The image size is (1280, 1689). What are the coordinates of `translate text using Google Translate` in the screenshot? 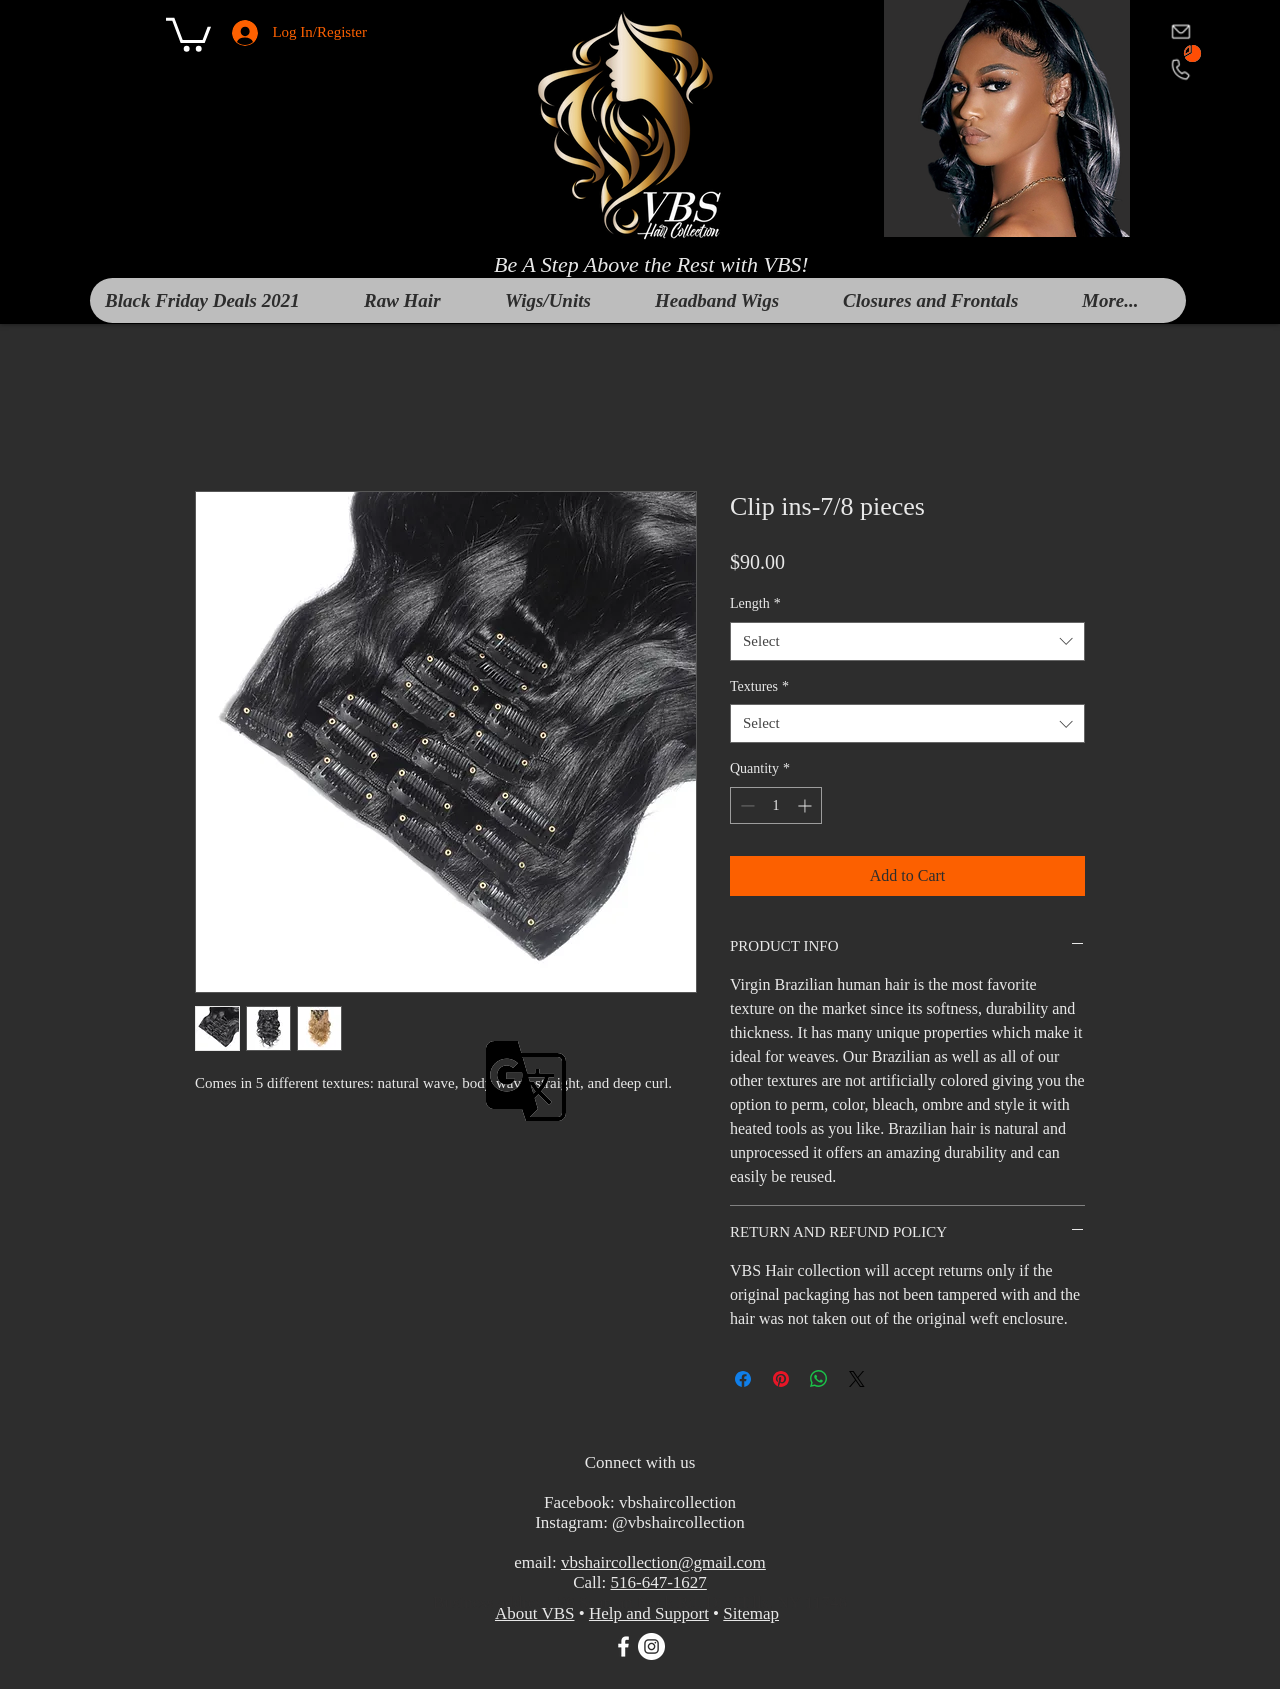 It's located at (526, 1081).